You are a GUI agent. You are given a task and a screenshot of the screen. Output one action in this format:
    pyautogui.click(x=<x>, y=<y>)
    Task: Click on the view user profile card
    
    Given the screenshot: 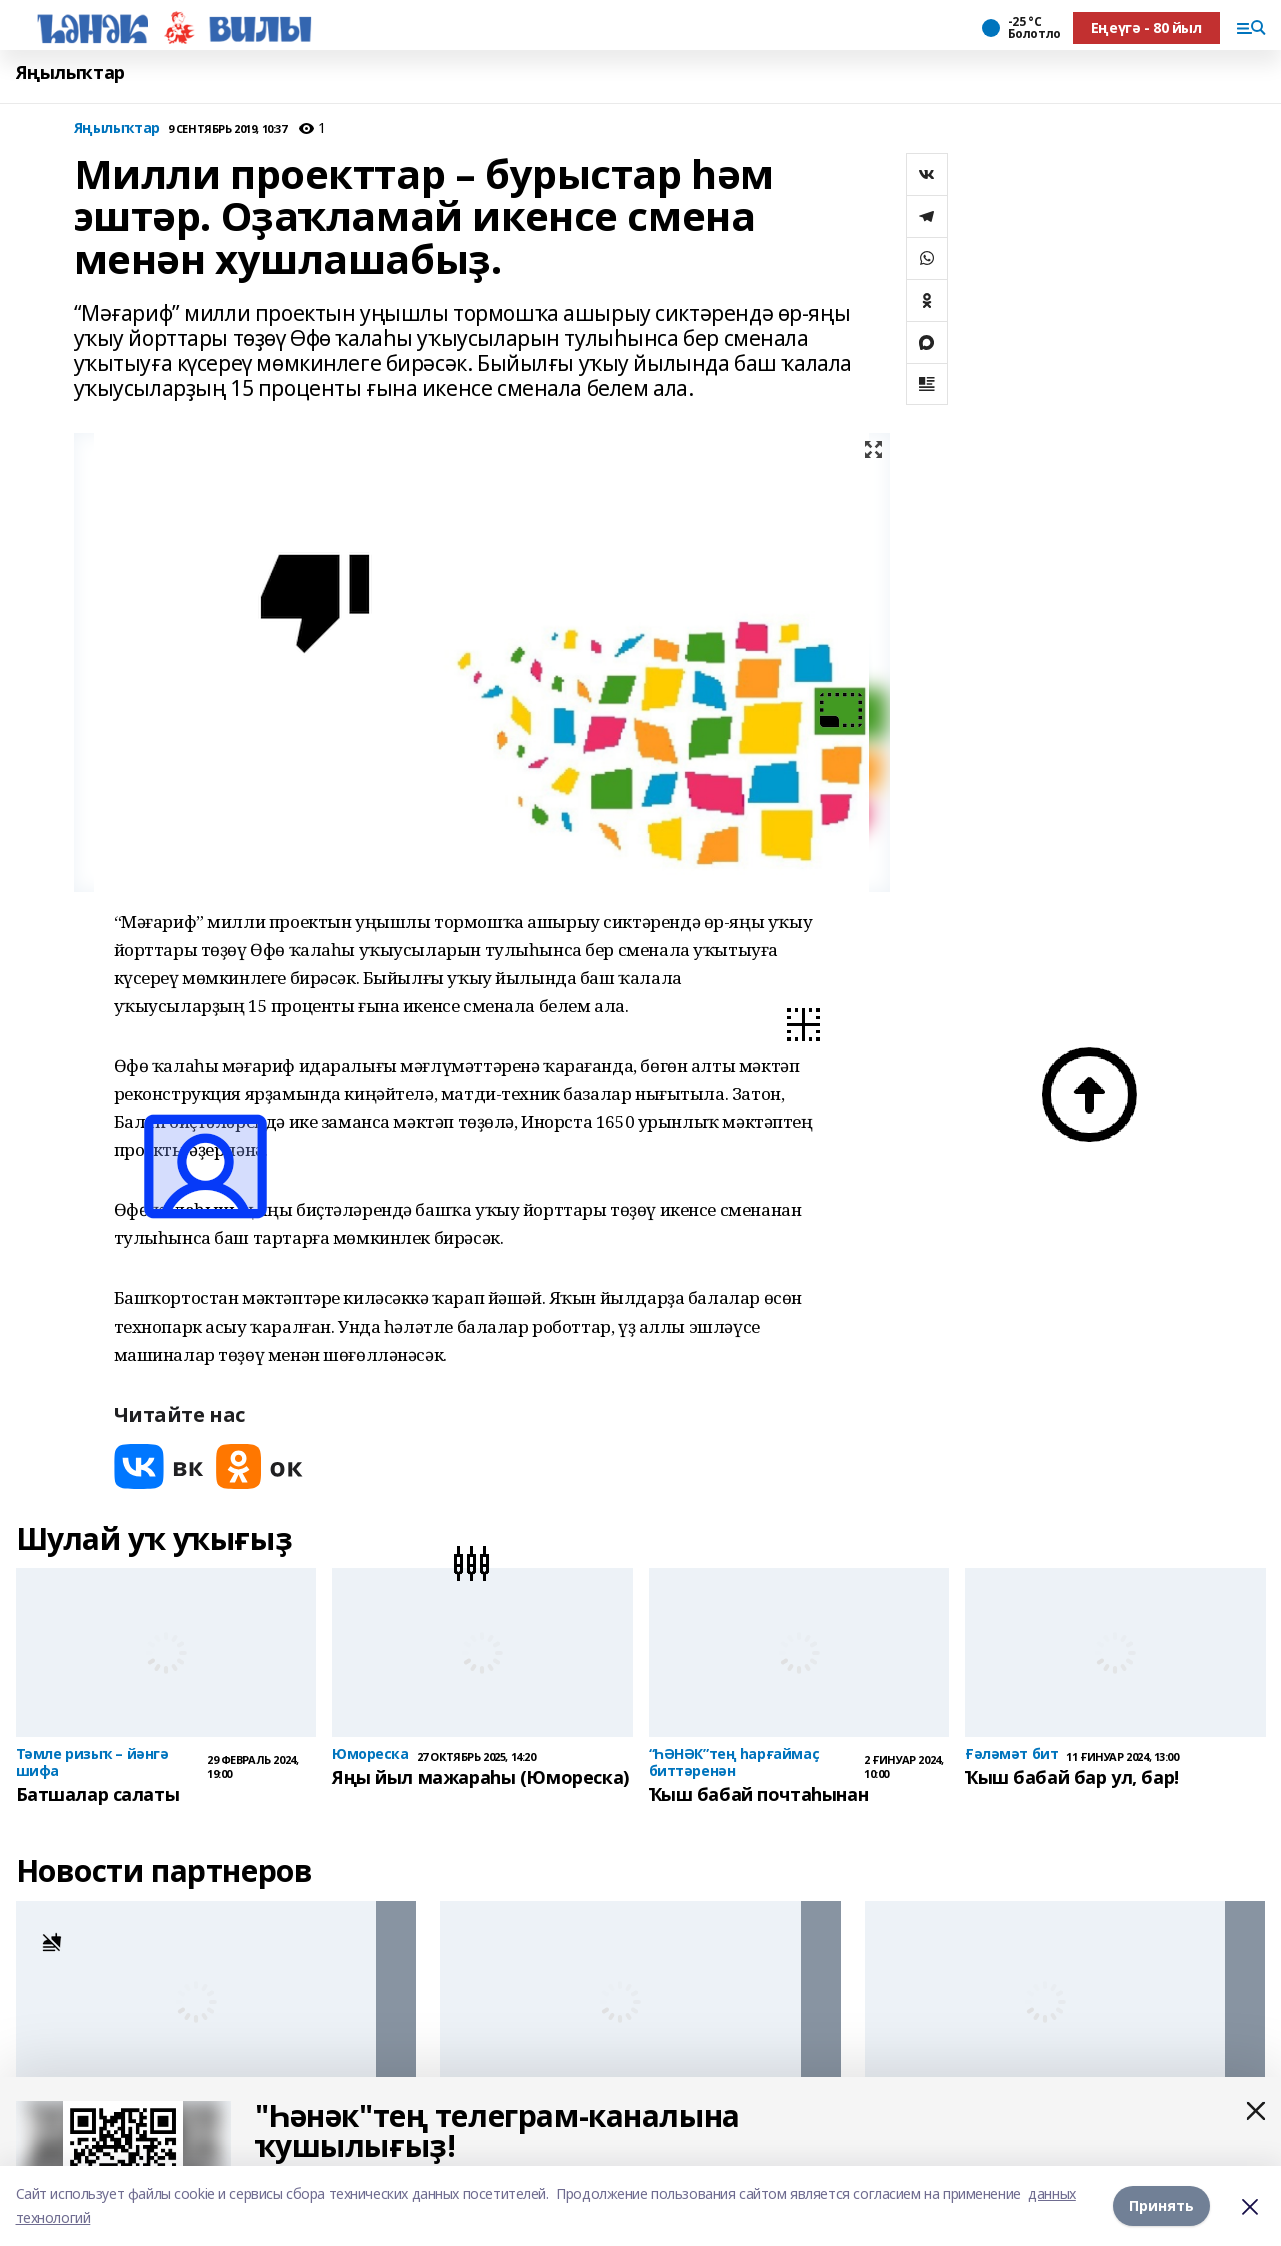 What is the action you would take?
    pyautogui.click(x=205, y=1166)
    